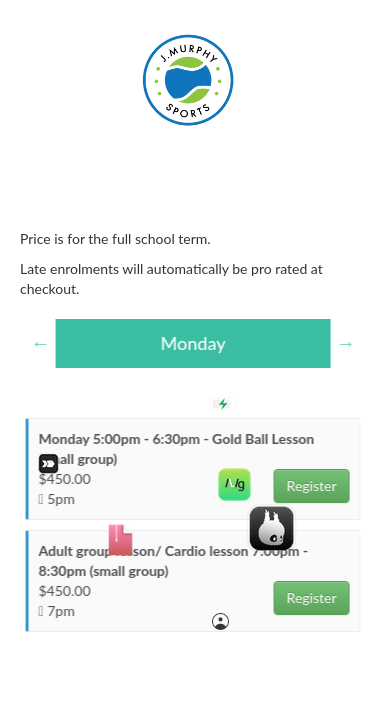 The image size is (375, 720). I want to click on open fish shell terminal application, so click(48, 463).